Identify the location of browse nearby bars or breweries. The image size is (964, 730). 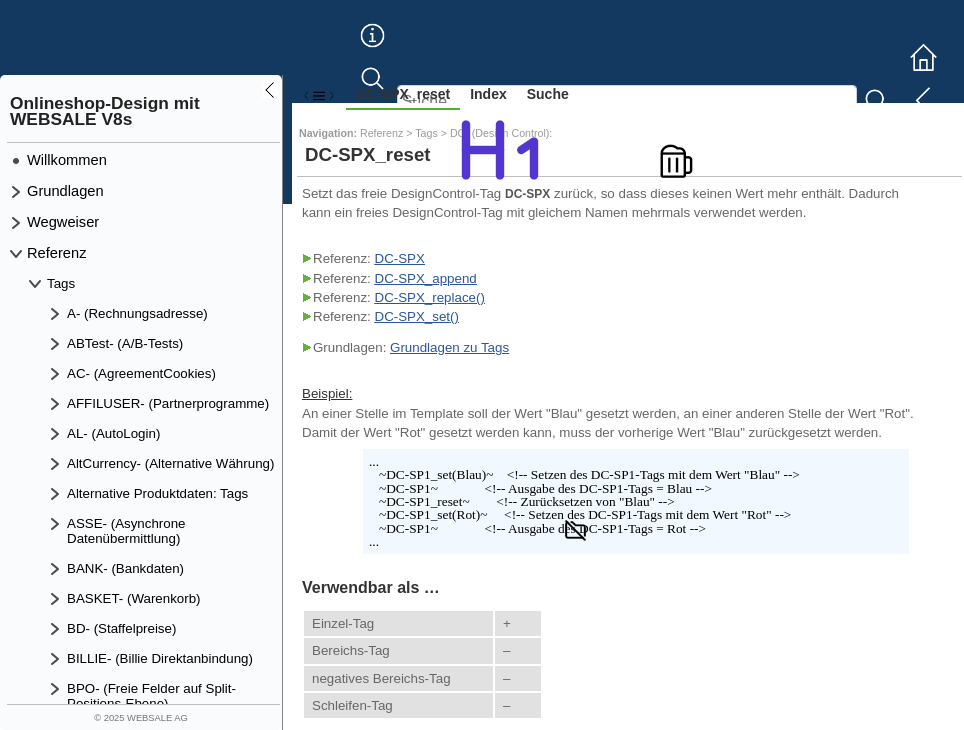
(674, 162).